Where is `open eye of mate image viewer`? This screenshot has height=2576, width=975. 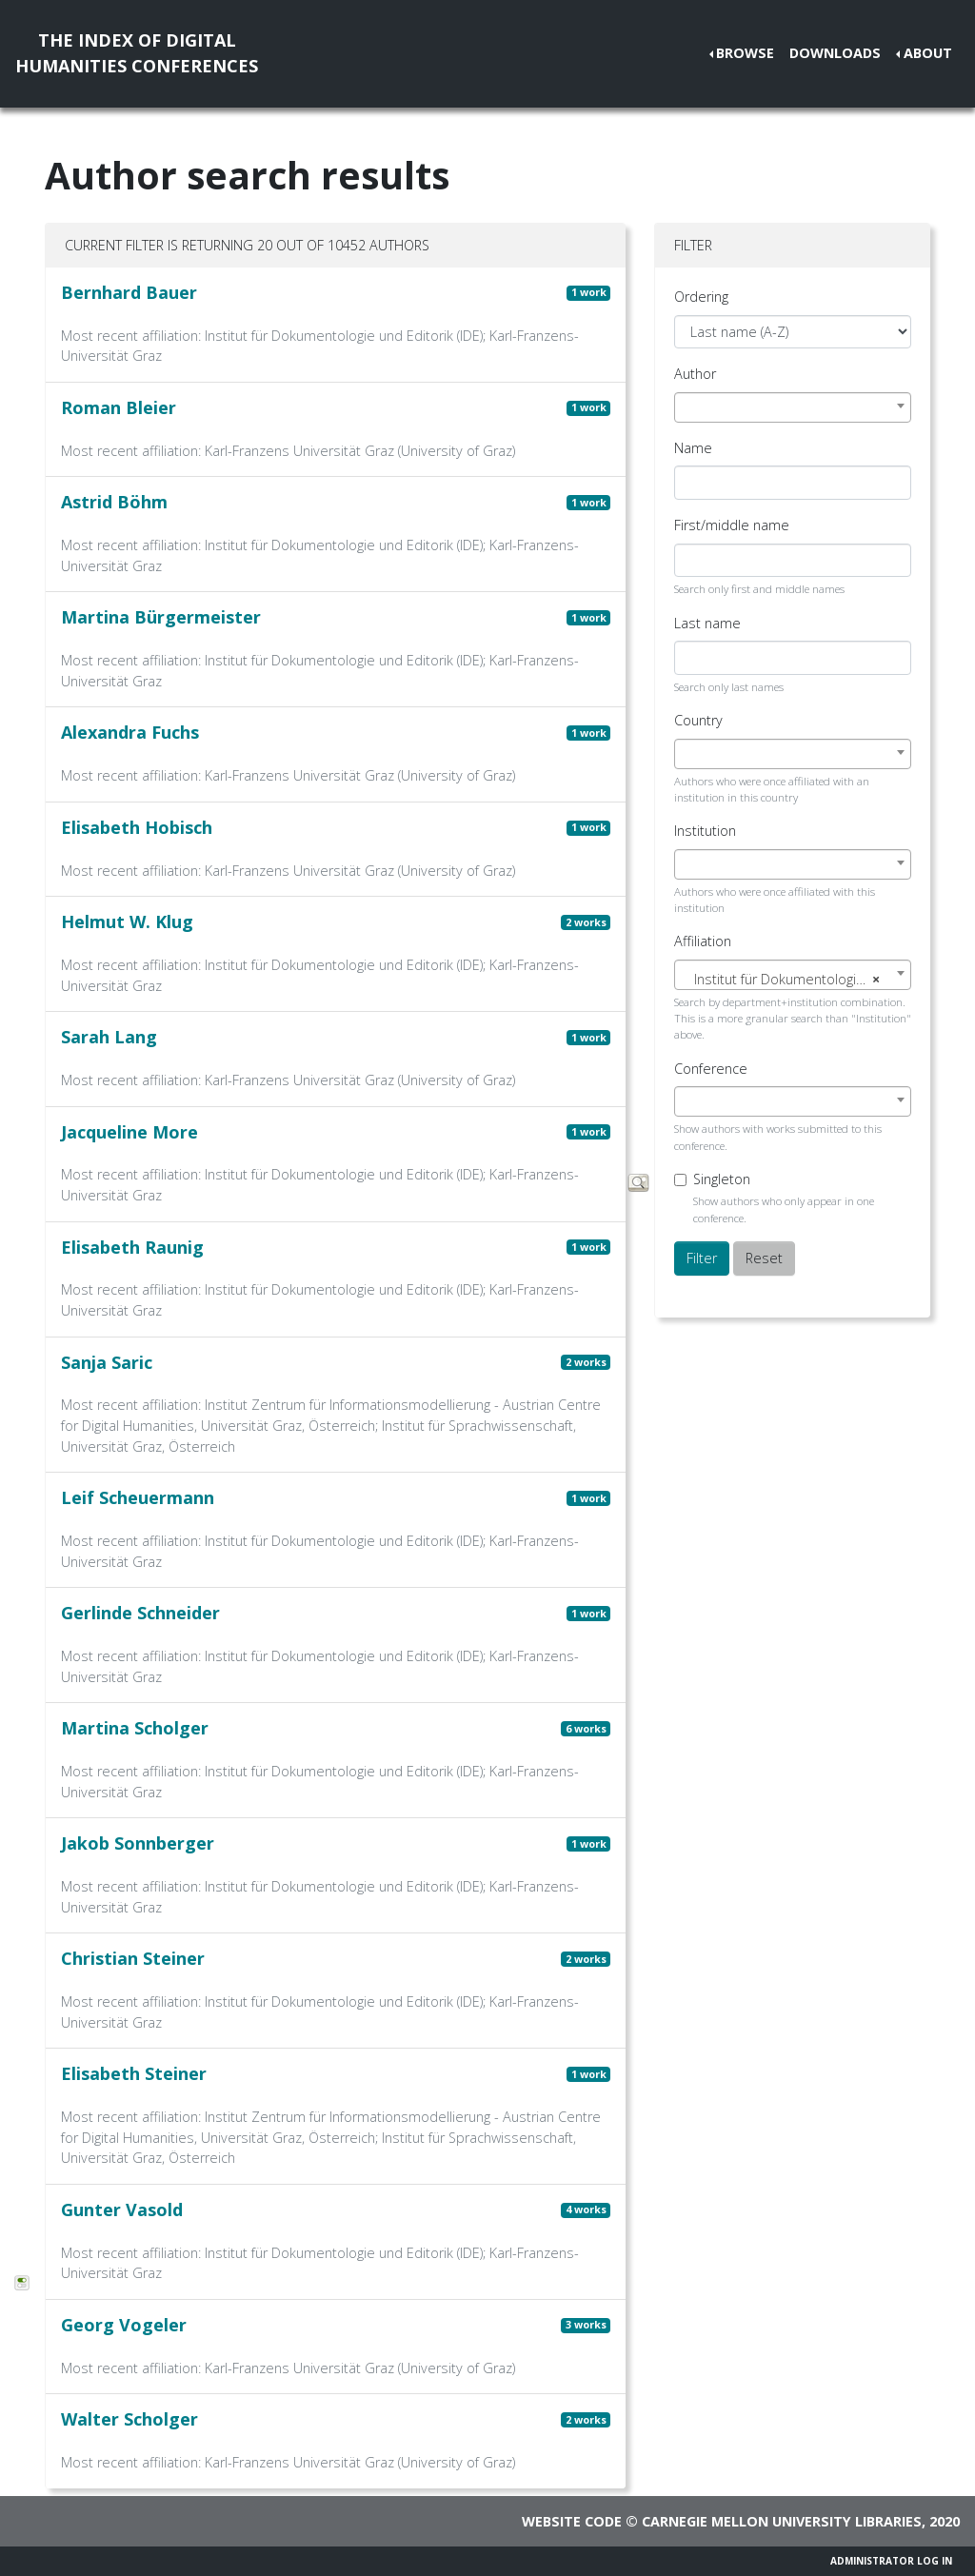 open eye of mate image viewer is located at coordinates (638, 1182).